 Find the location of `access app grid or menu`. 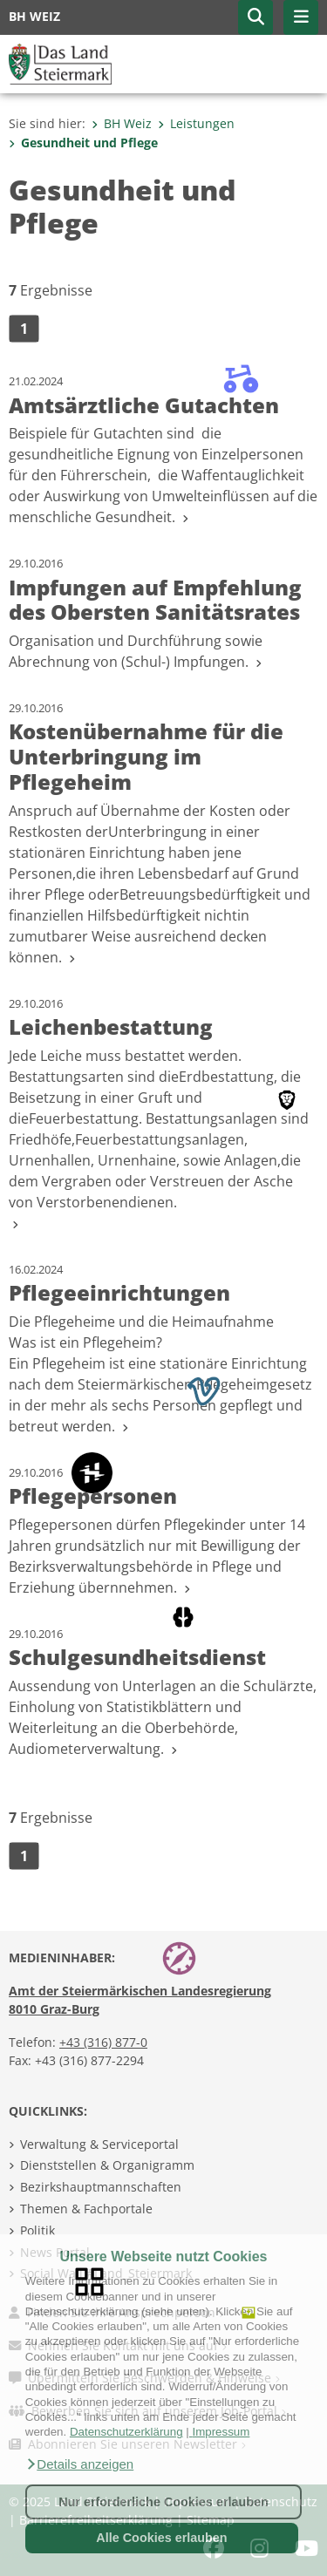

access app grid or menu is located at coordinates (89, 2281).